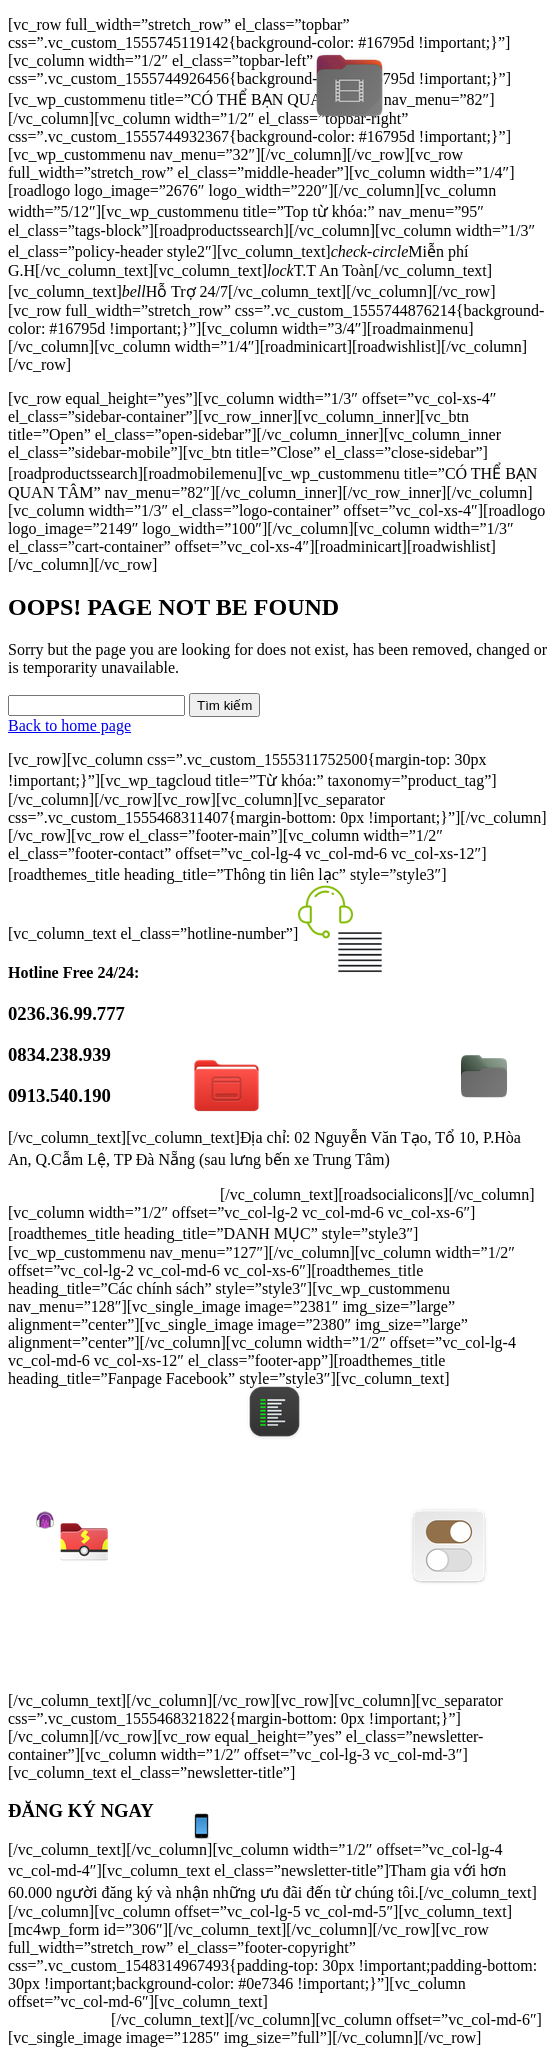 The image size is (555, 2063). Describe the element at coordinates (449, 1546) in the screenshot. I see `open unity tweak tool settings` at that location.